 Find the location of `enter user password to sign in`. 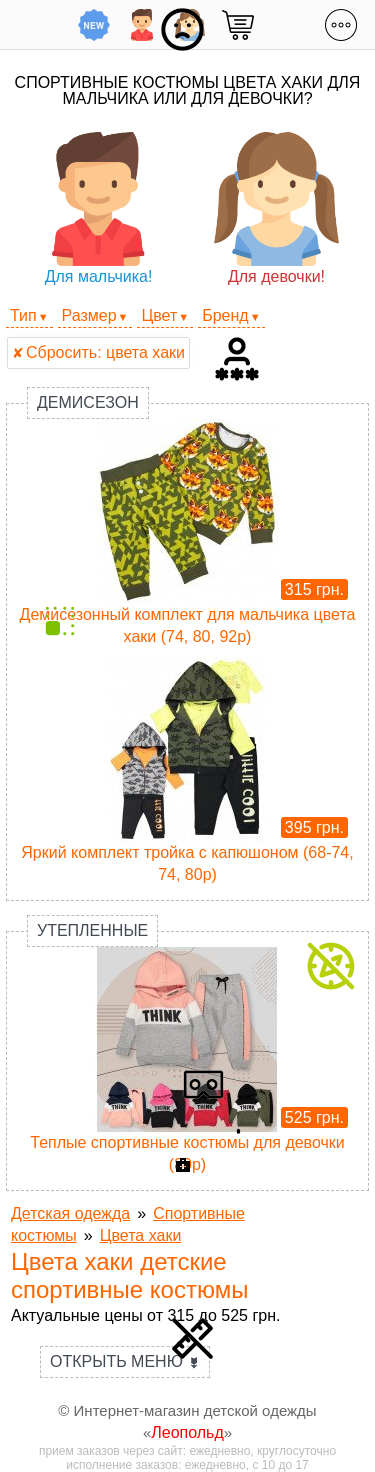

enter user password to sign in is located at coordinates (237, 359).